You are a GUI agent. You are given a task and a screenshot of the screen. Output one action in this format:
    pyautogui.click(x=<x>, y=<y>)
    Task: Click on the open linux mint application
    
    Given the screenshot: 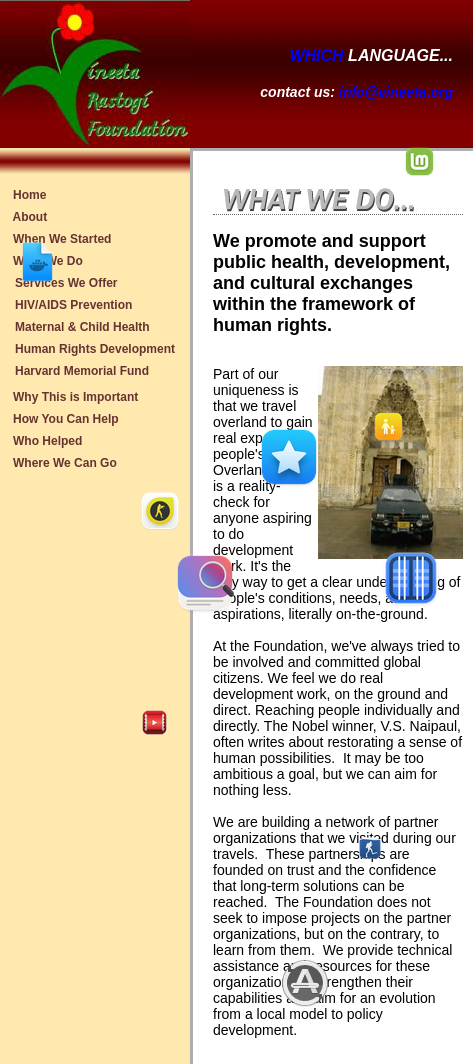 What is the action you would take?
    pyautogui.click(x=419, y=161)
    